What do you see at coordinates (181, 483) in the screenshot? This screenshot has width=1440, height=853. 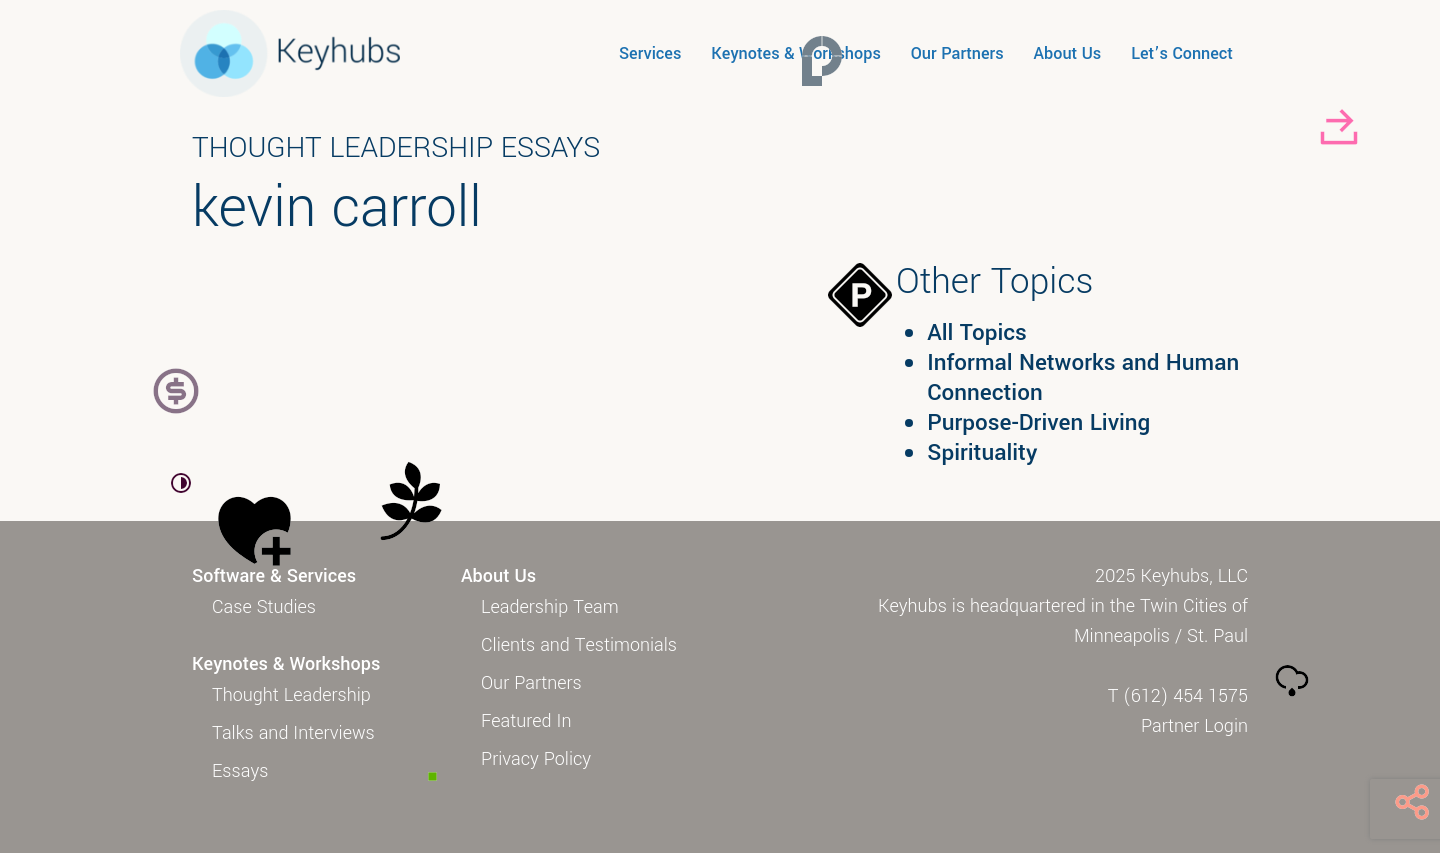 I see `adjust display contrast settings` at bounding box center [181, 483].